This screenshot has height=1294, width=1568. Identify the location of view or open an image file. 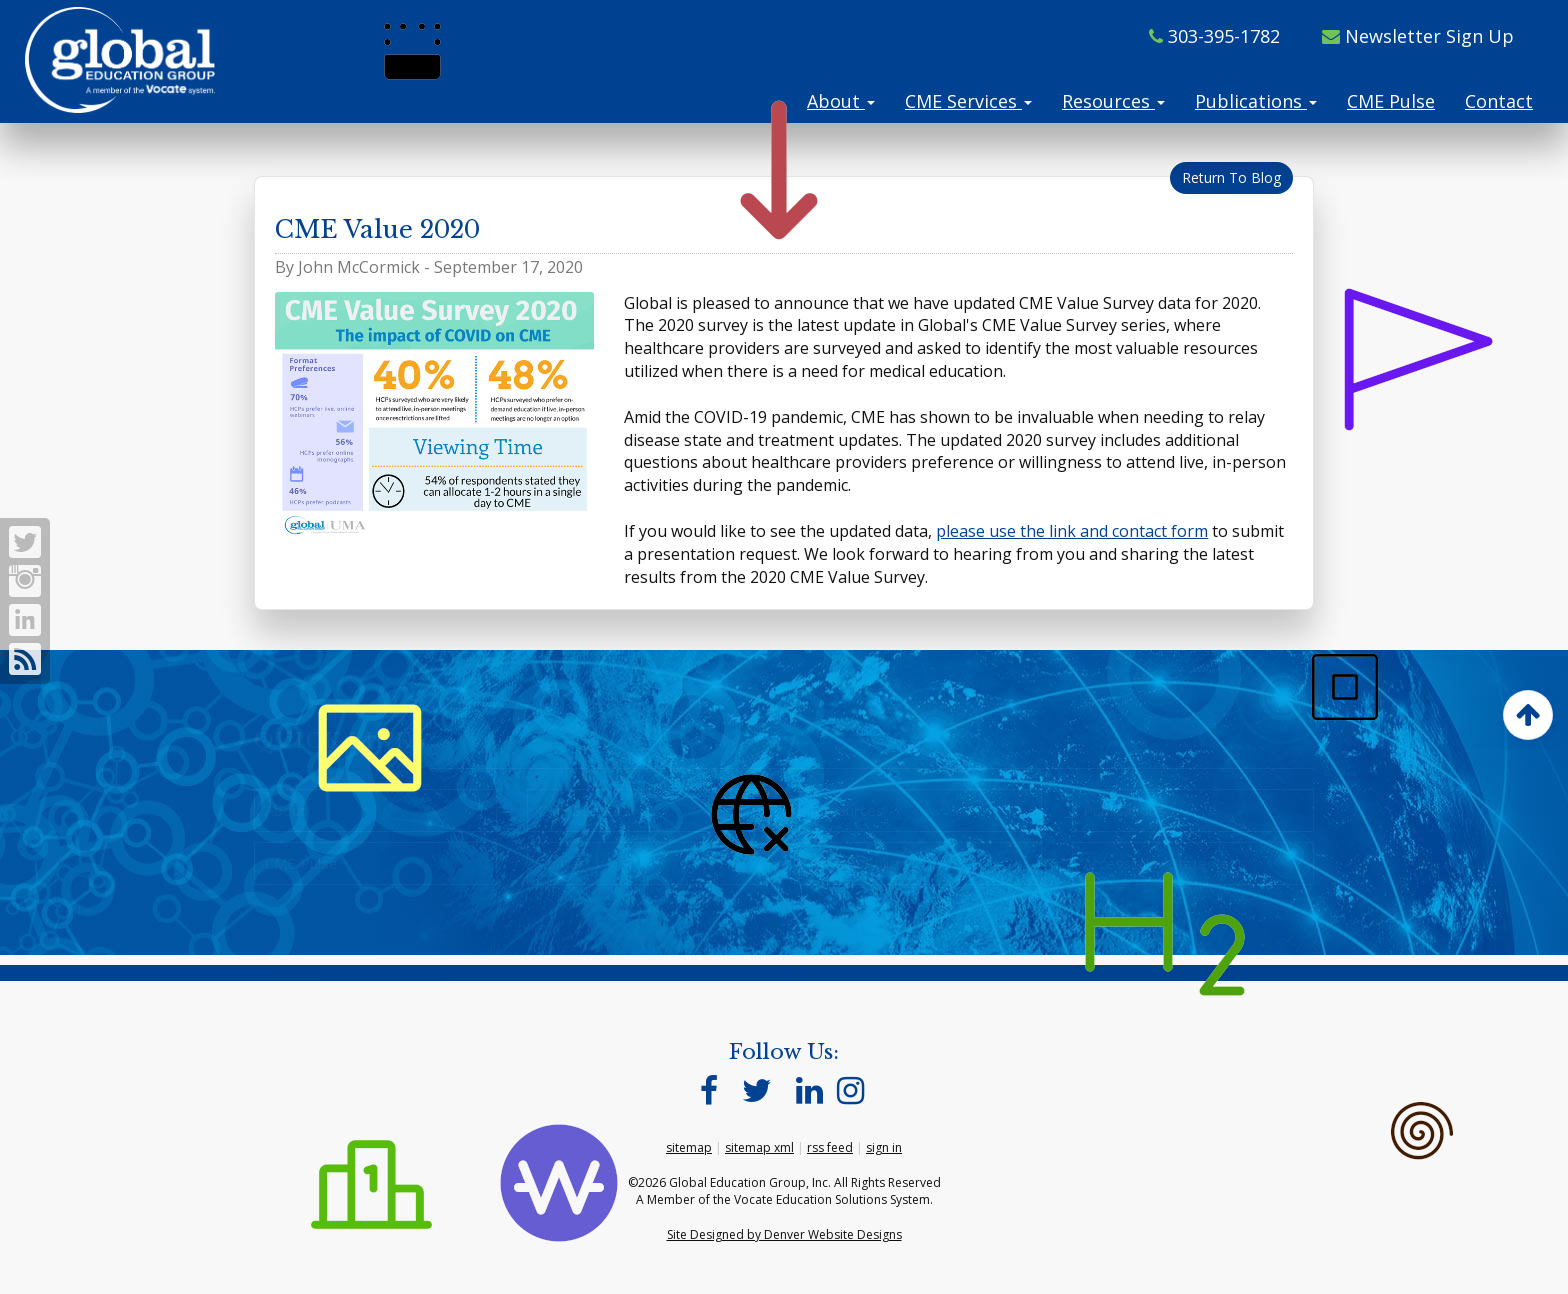
(370, 748).